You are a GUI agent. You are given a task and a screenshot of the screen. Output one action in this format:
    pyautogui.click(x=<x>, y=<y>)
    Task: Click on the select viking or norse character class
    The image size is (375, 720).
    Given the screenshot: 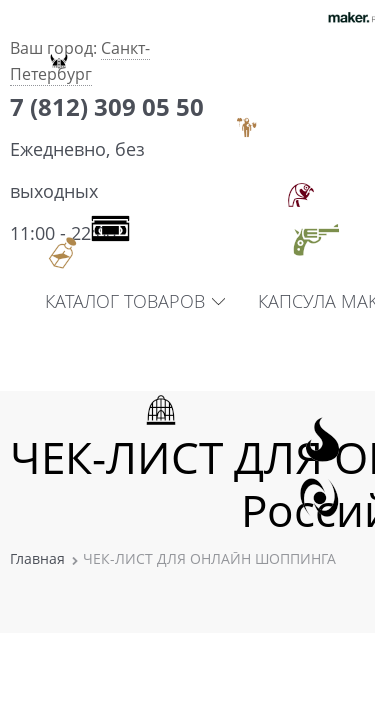 What is the action you would take?
    pyautogui.click(x=59, y=61)
    